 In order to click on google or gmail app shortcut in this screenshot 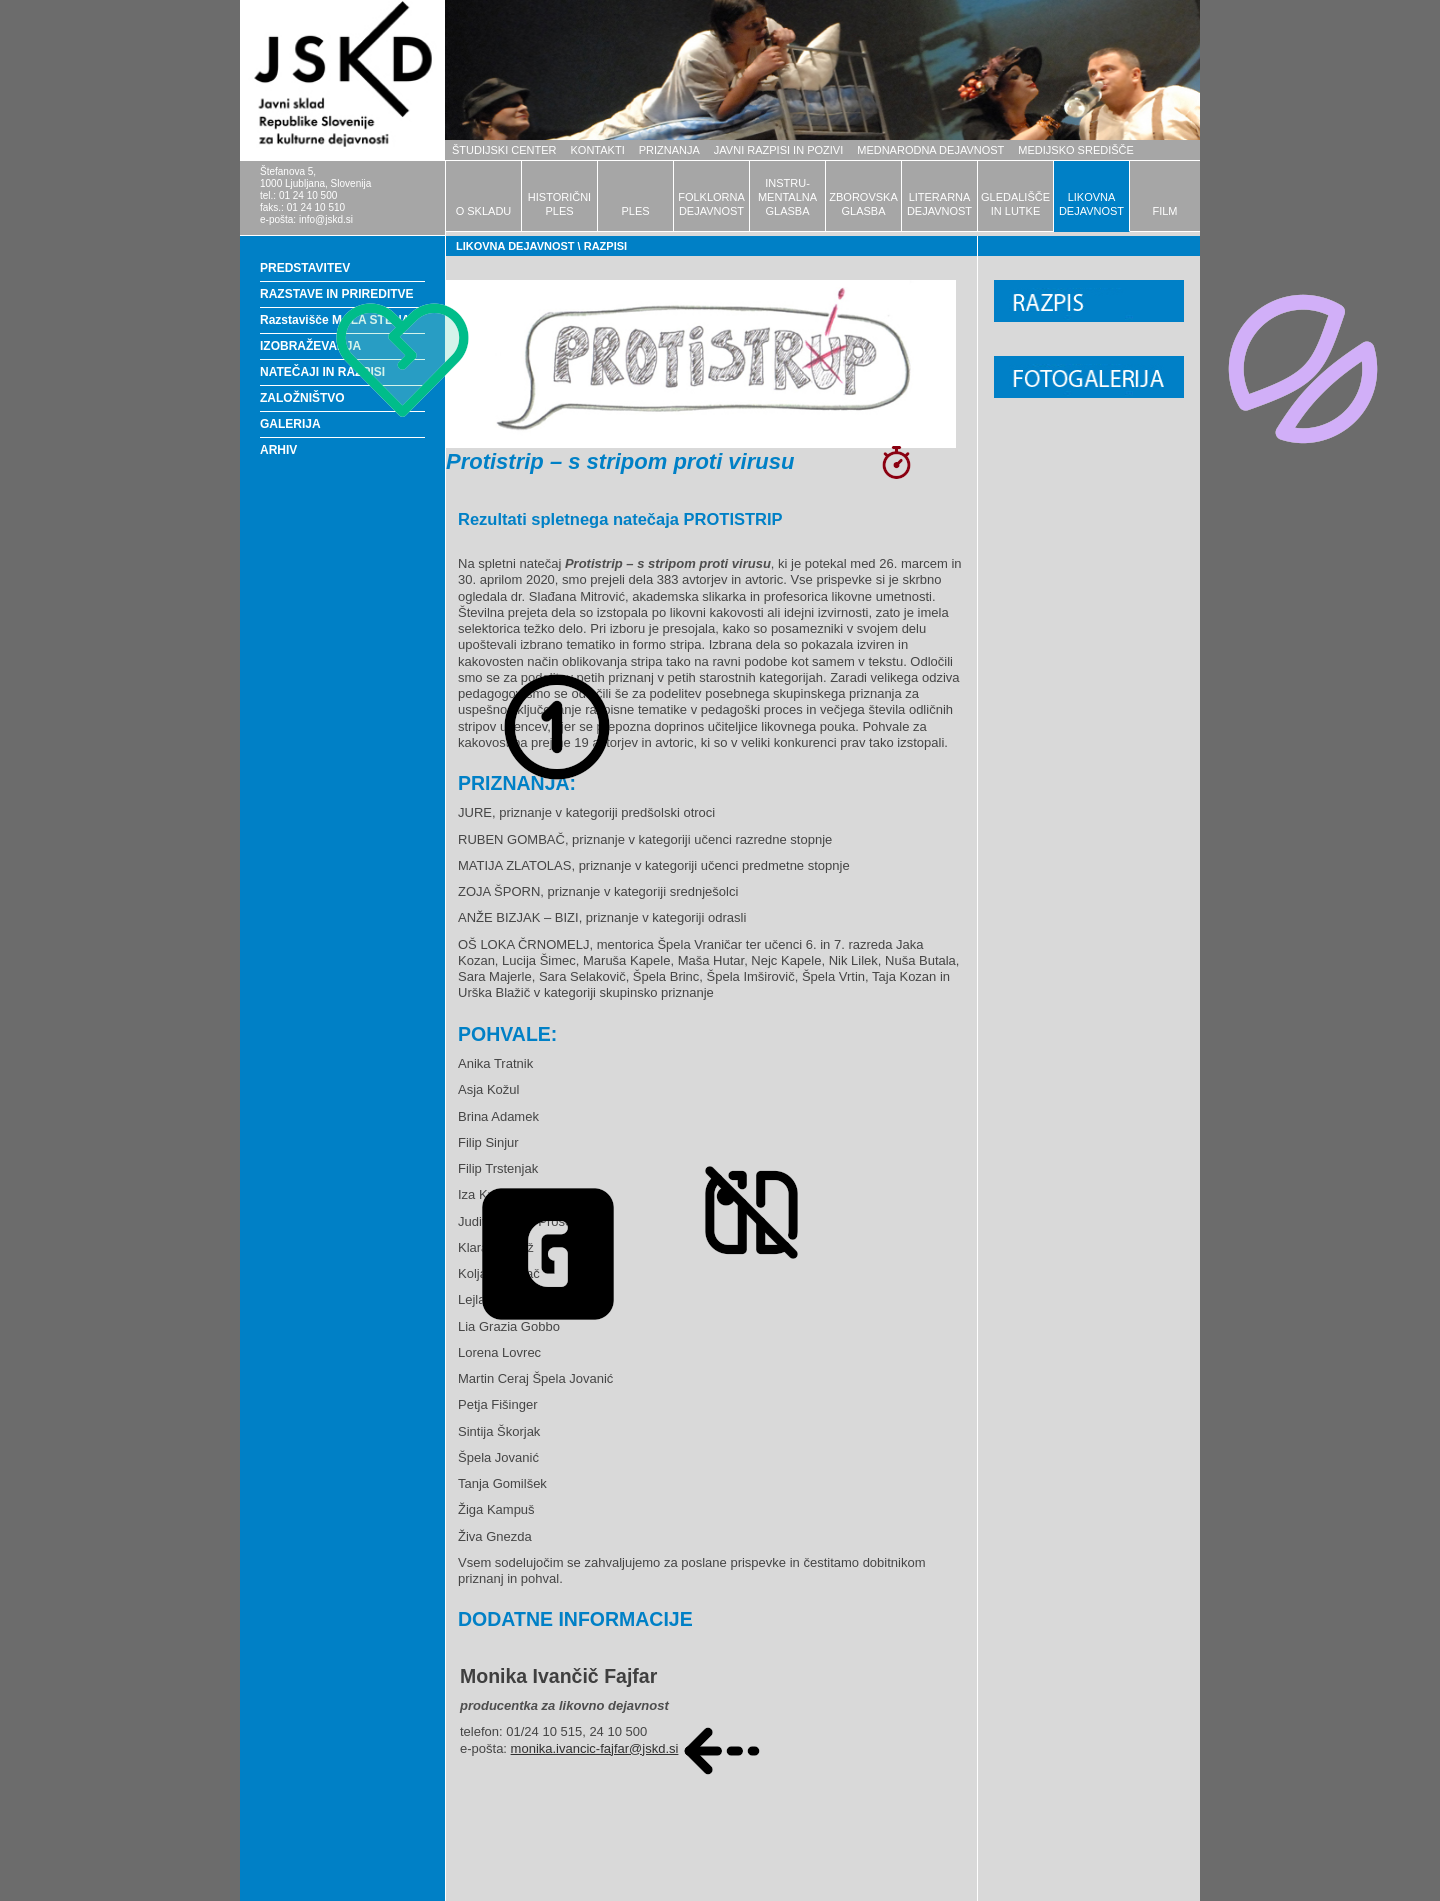, I will do `click(548, 1254)`.